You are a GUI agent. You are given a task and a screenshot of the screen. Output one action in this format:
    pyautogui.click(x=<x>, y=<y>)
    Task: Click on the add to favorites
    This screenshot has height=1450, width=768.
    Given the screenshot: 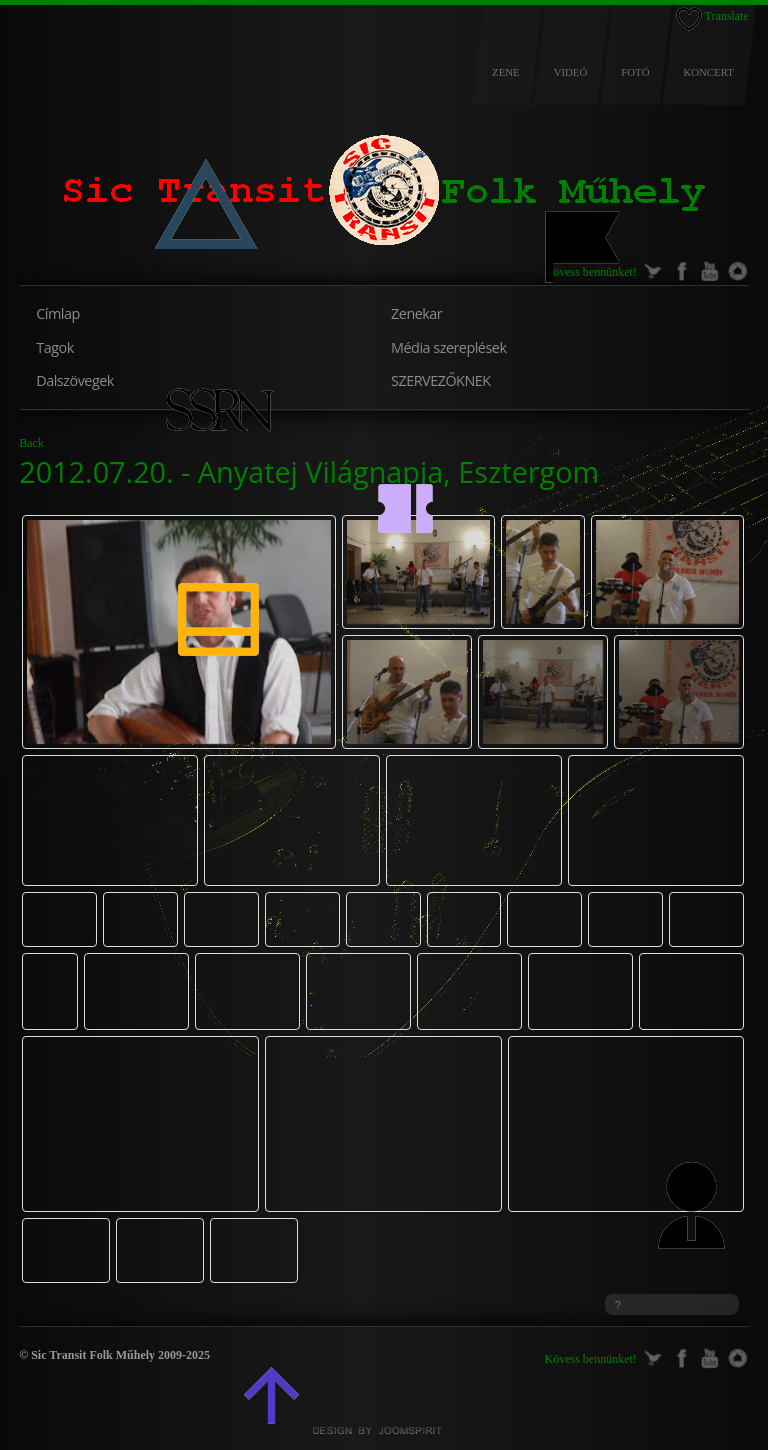 What is the action you would take?
    pyautogui.click(x=689, y=19)
    